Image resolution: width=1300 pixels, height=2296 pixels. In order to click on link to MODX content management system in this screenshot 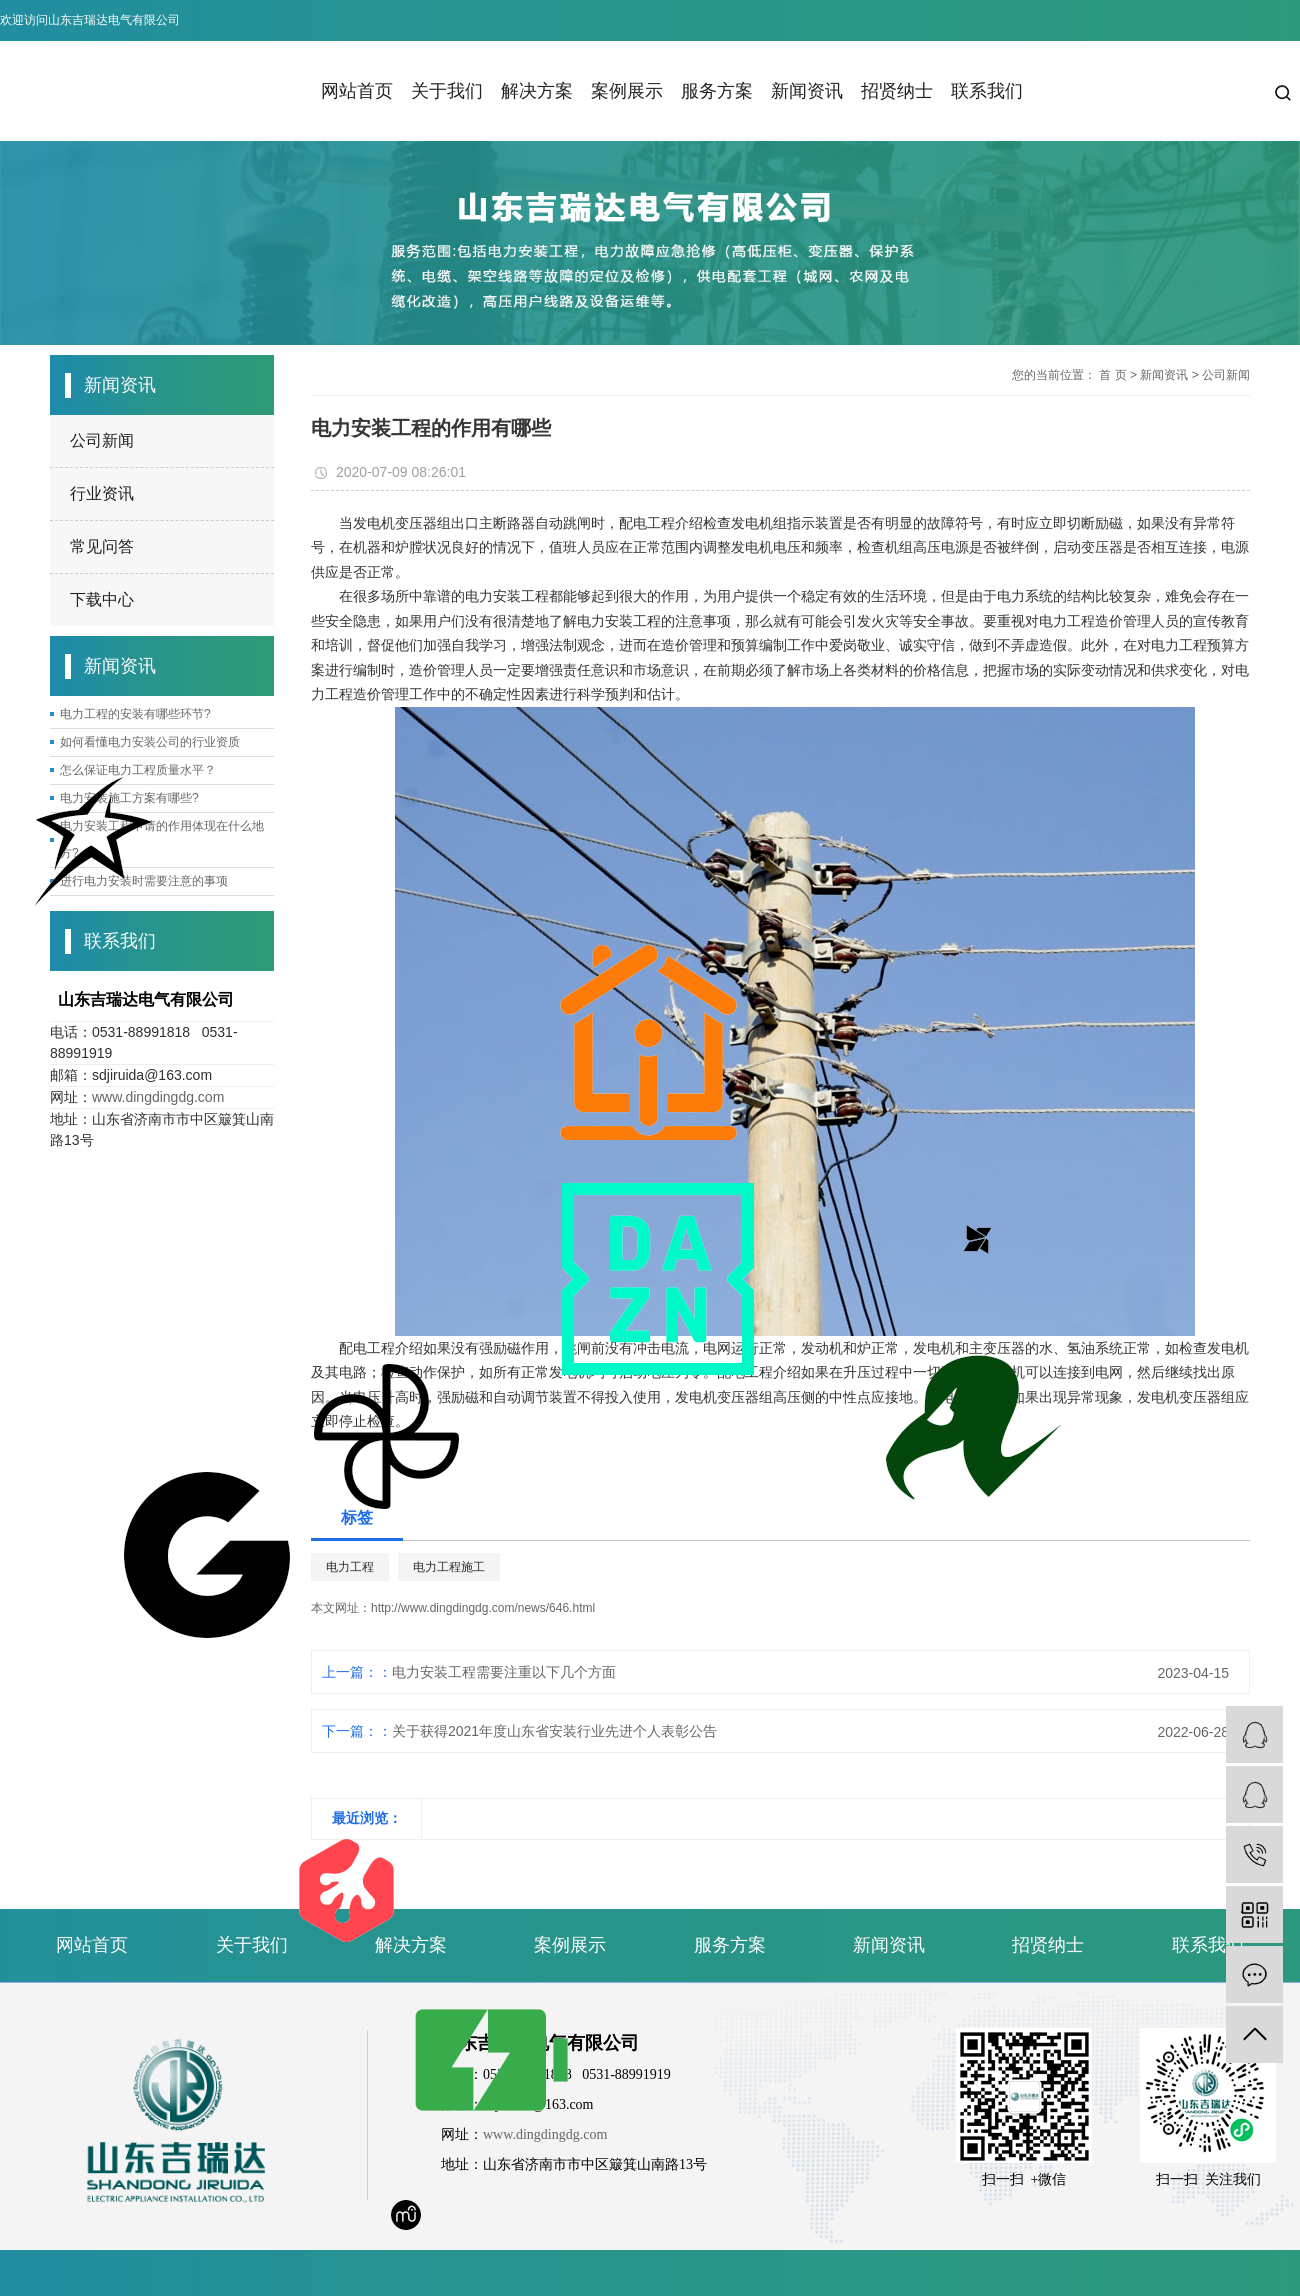, I will do `click(977, 1239)`.